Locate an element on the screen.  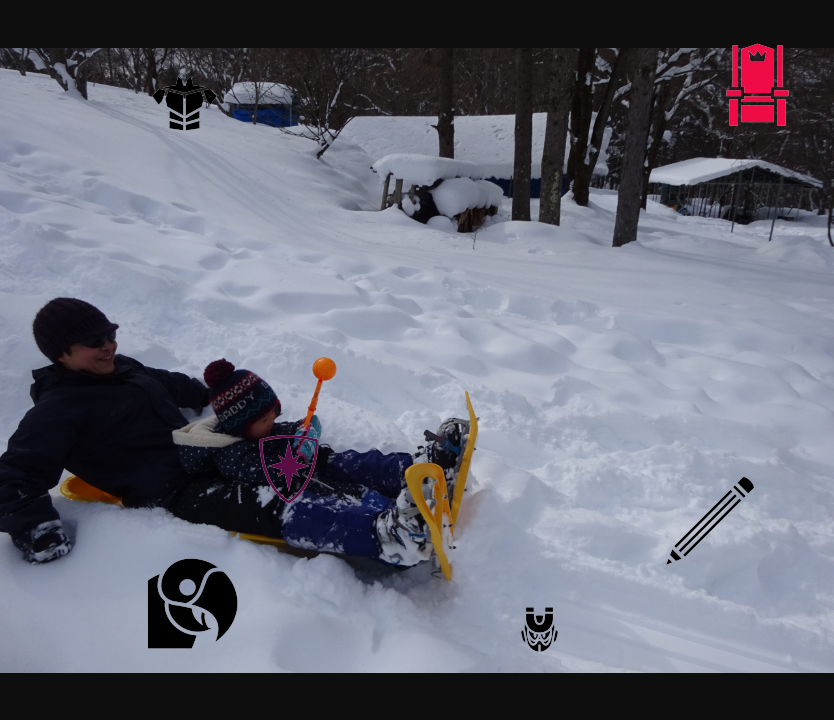
edit or modify content is located at coordinates (710, 521).